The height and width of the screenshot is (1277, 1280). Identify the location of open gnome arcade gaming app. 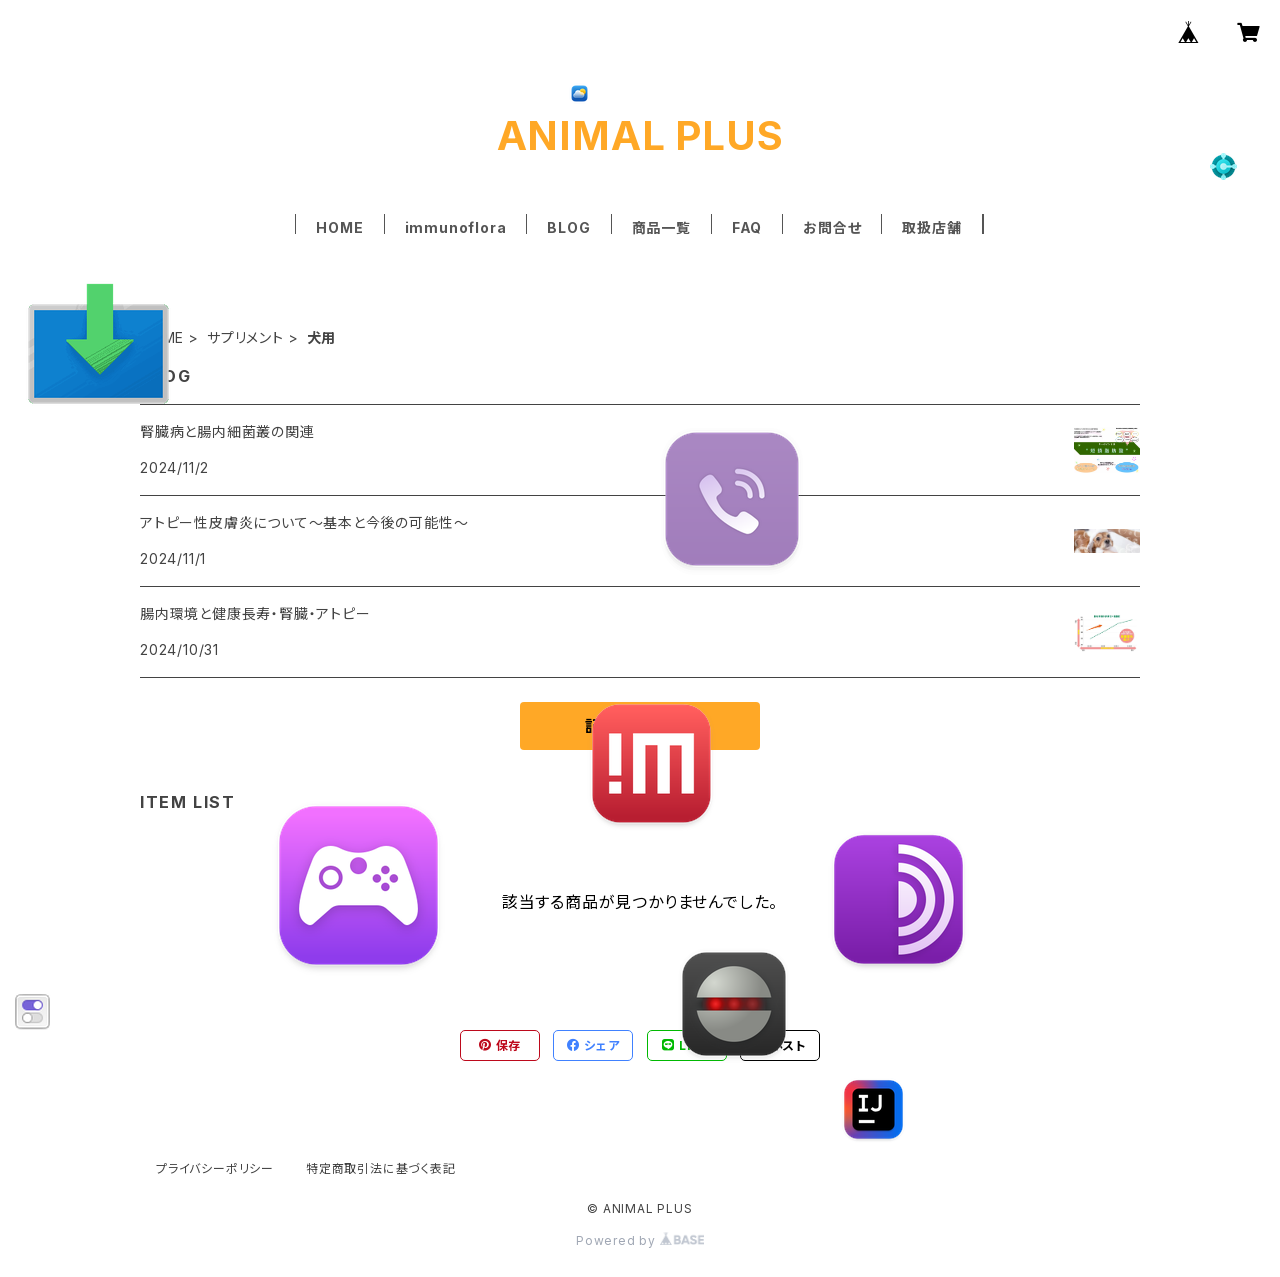
(358, 885).